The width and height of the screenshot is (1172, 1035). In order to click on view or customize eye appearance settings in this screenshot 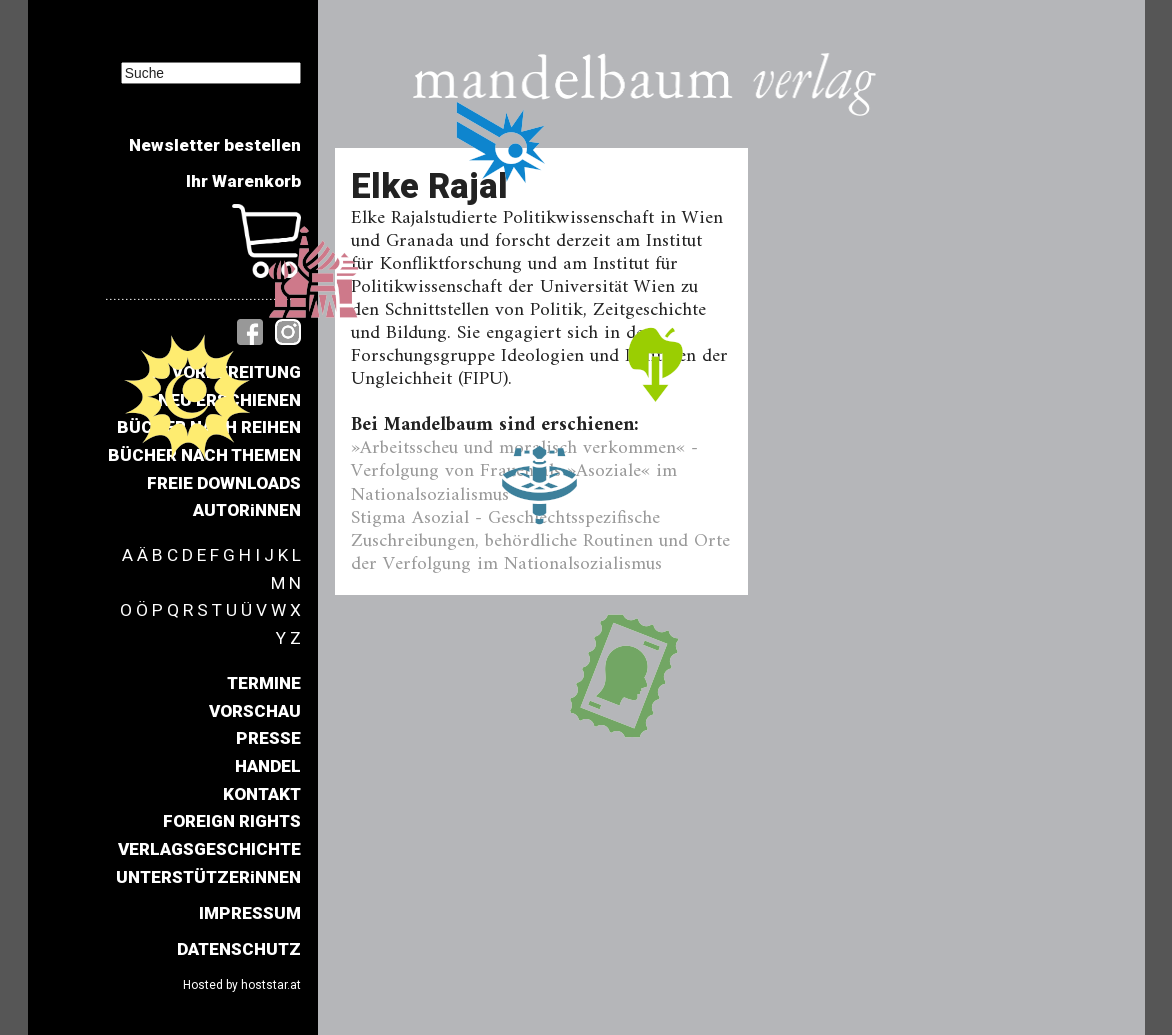, I will do `click(187, 397)`.